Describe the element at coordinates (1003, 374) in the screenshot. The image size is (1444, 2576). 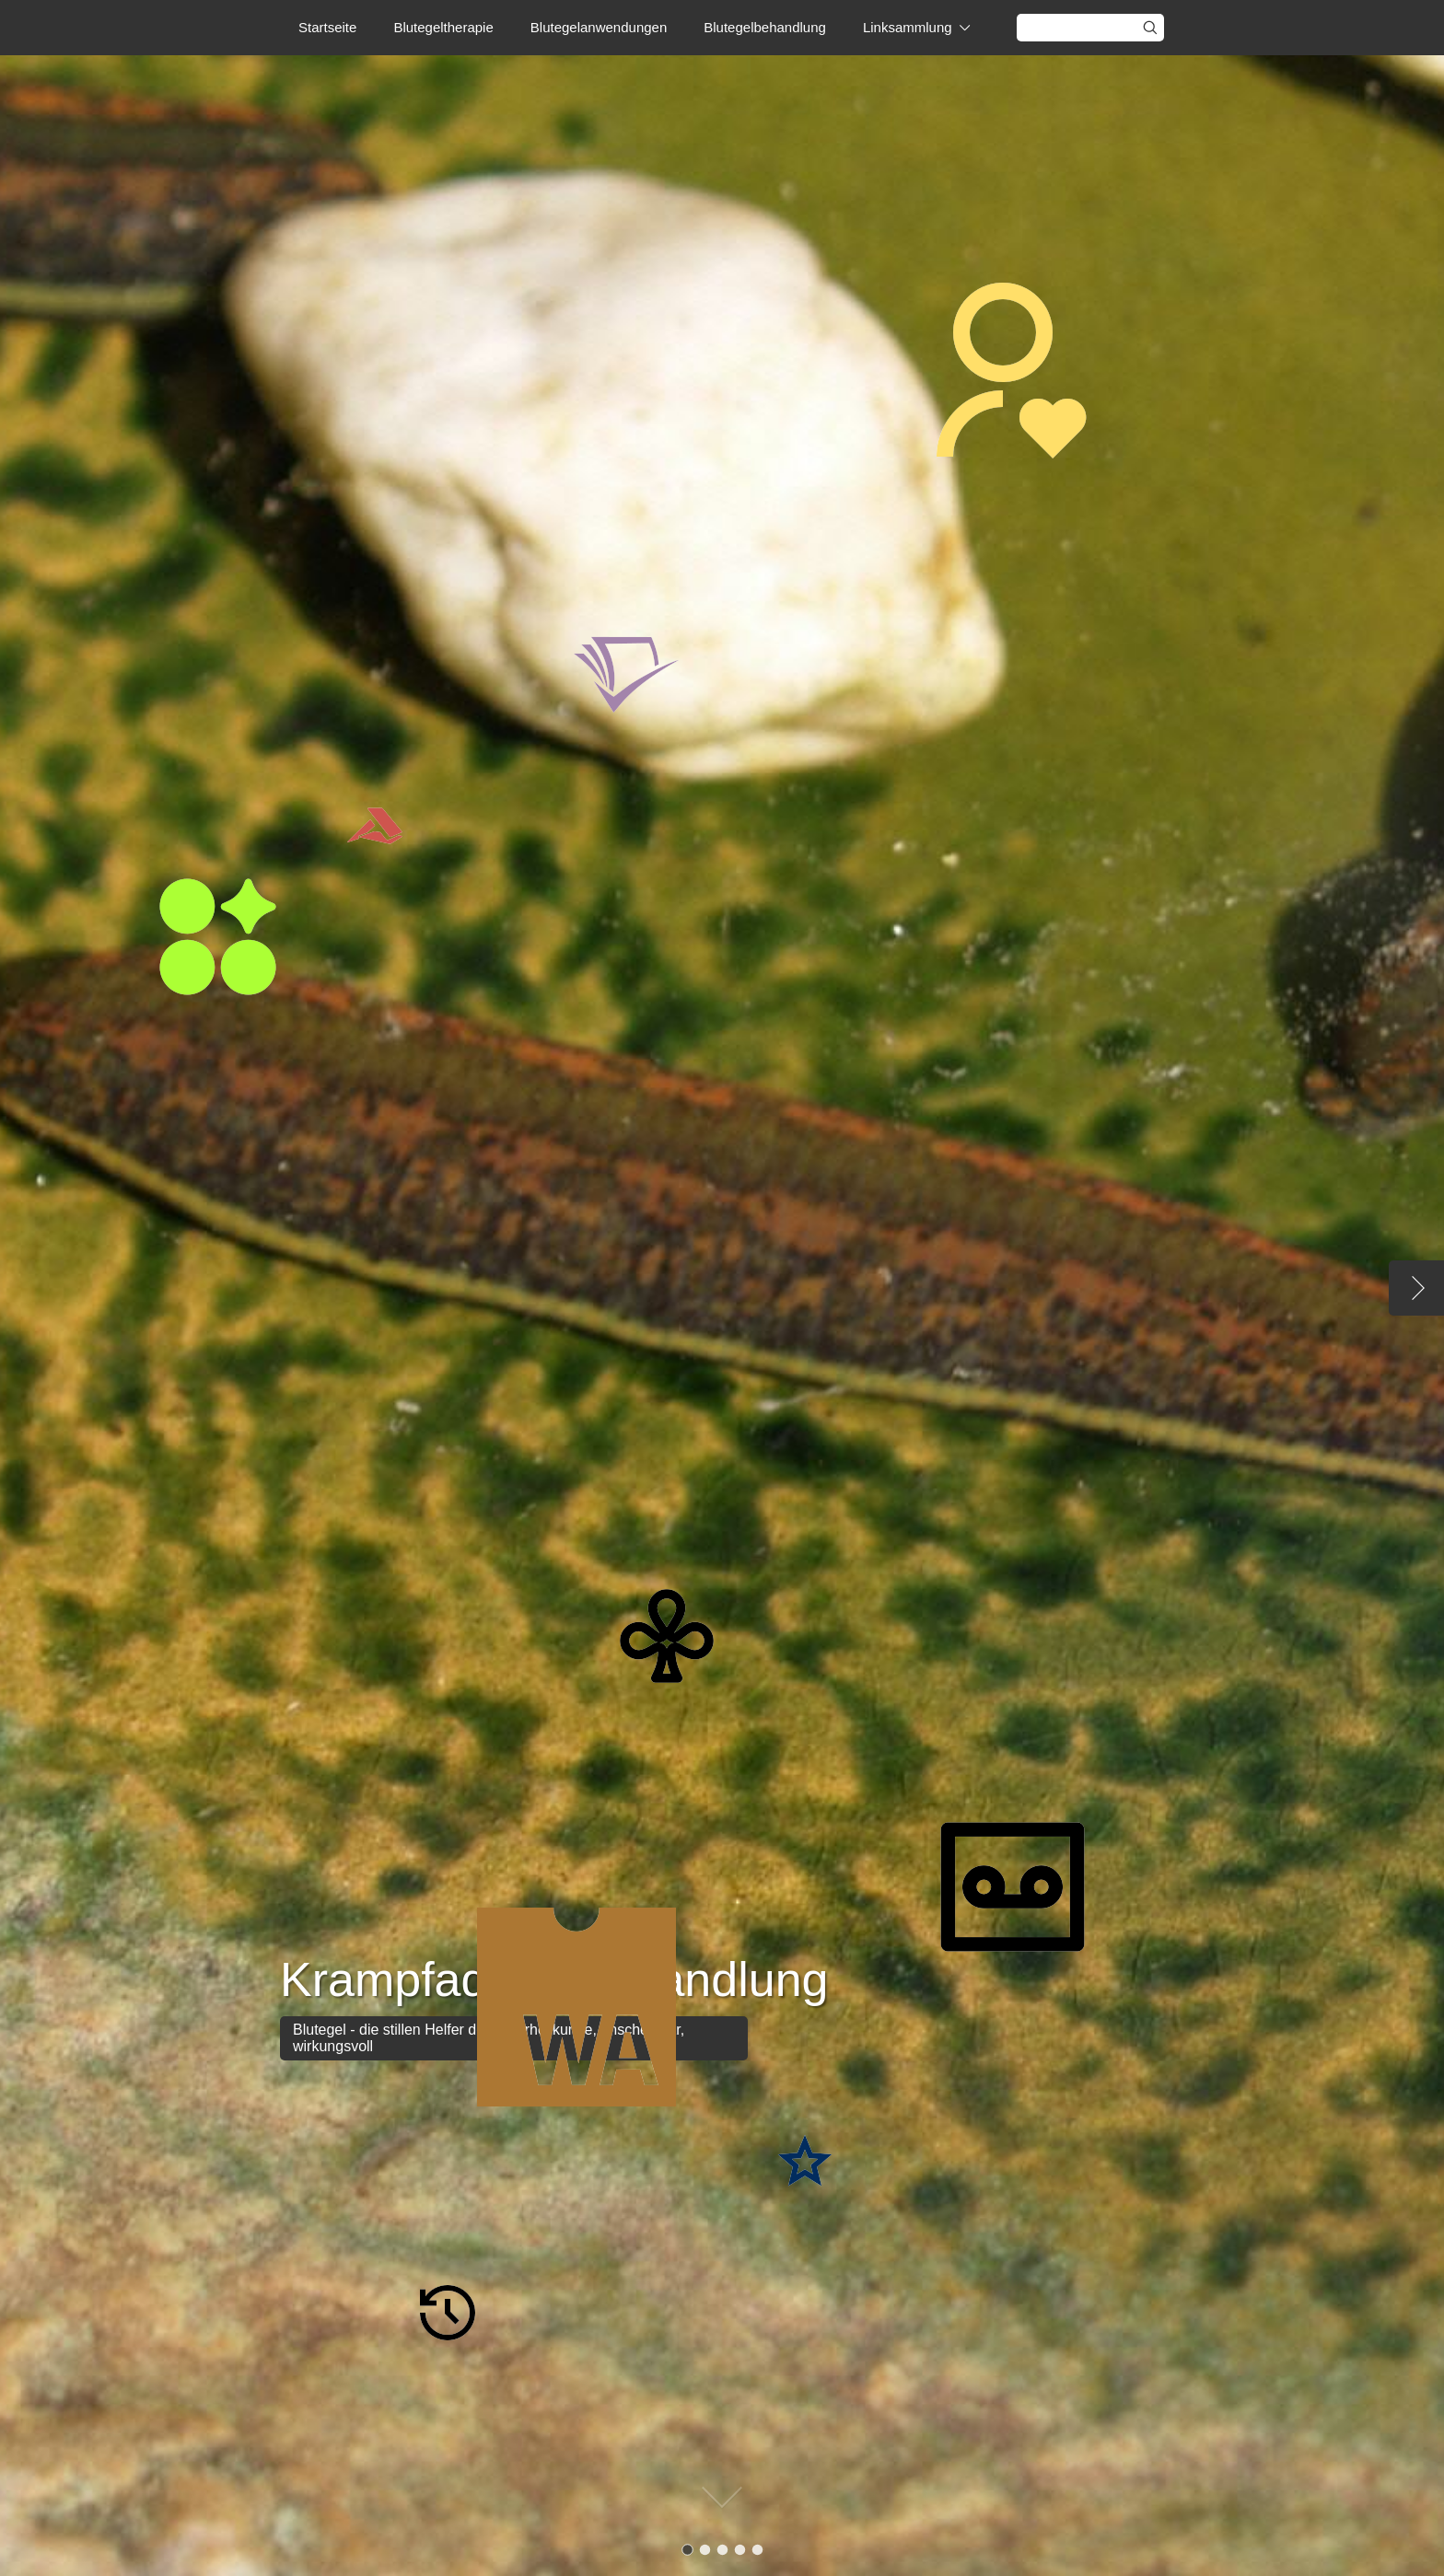
I see `view your favorite contacts` at that location.